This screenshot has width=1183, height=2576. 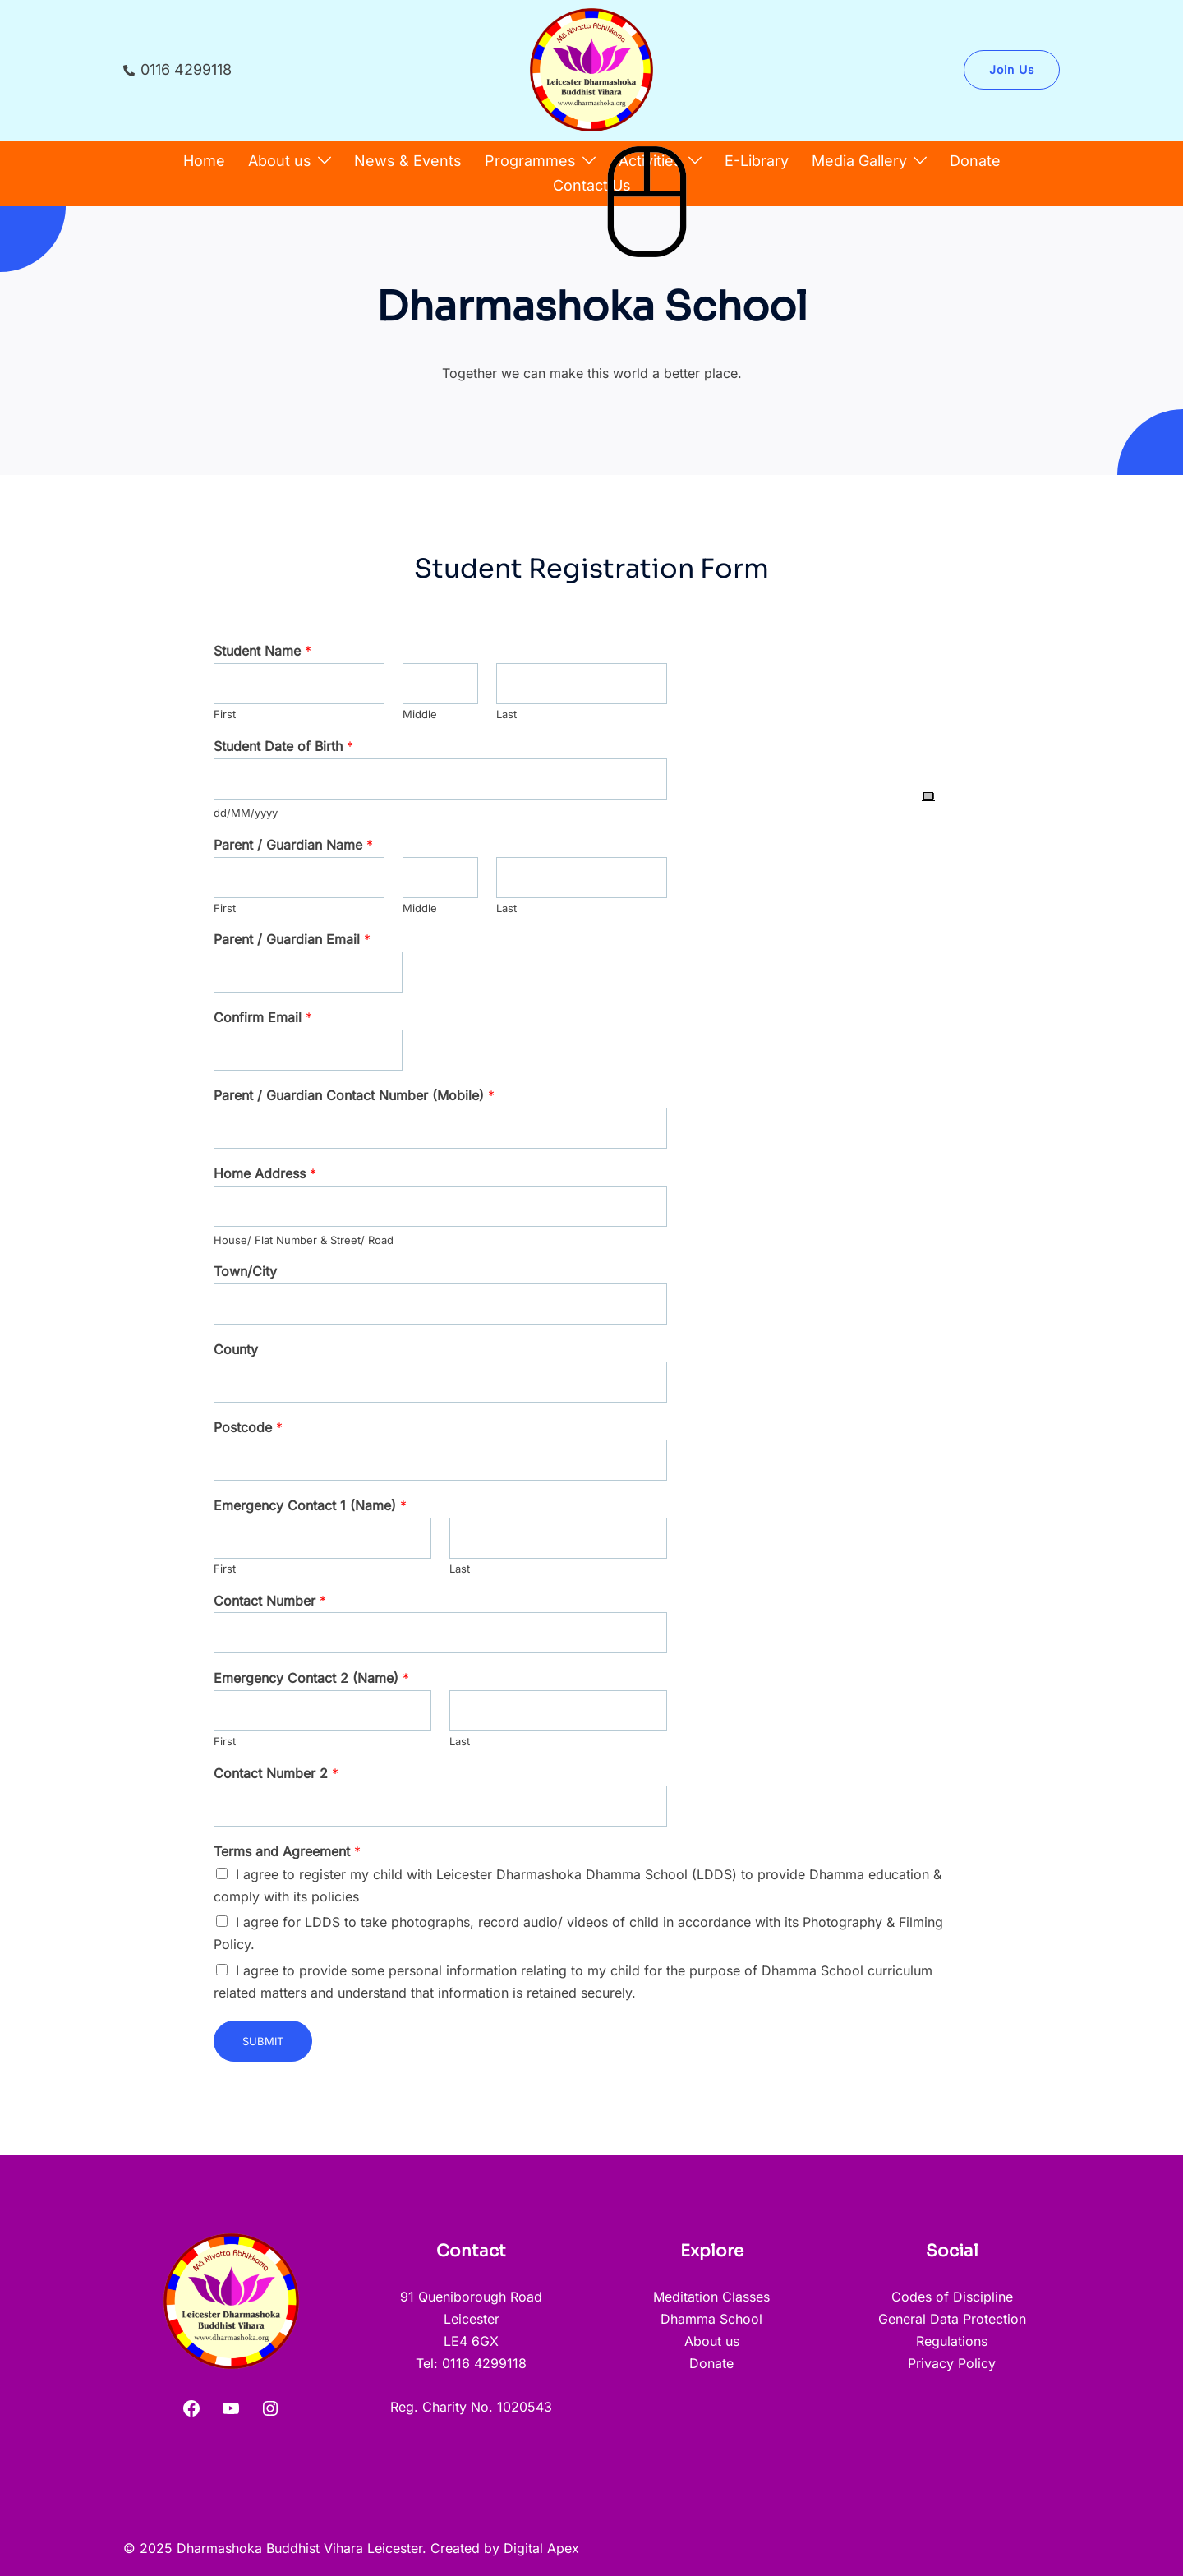 I want to click on adjust mouse or pointer settings, so click(x=647, y=201).